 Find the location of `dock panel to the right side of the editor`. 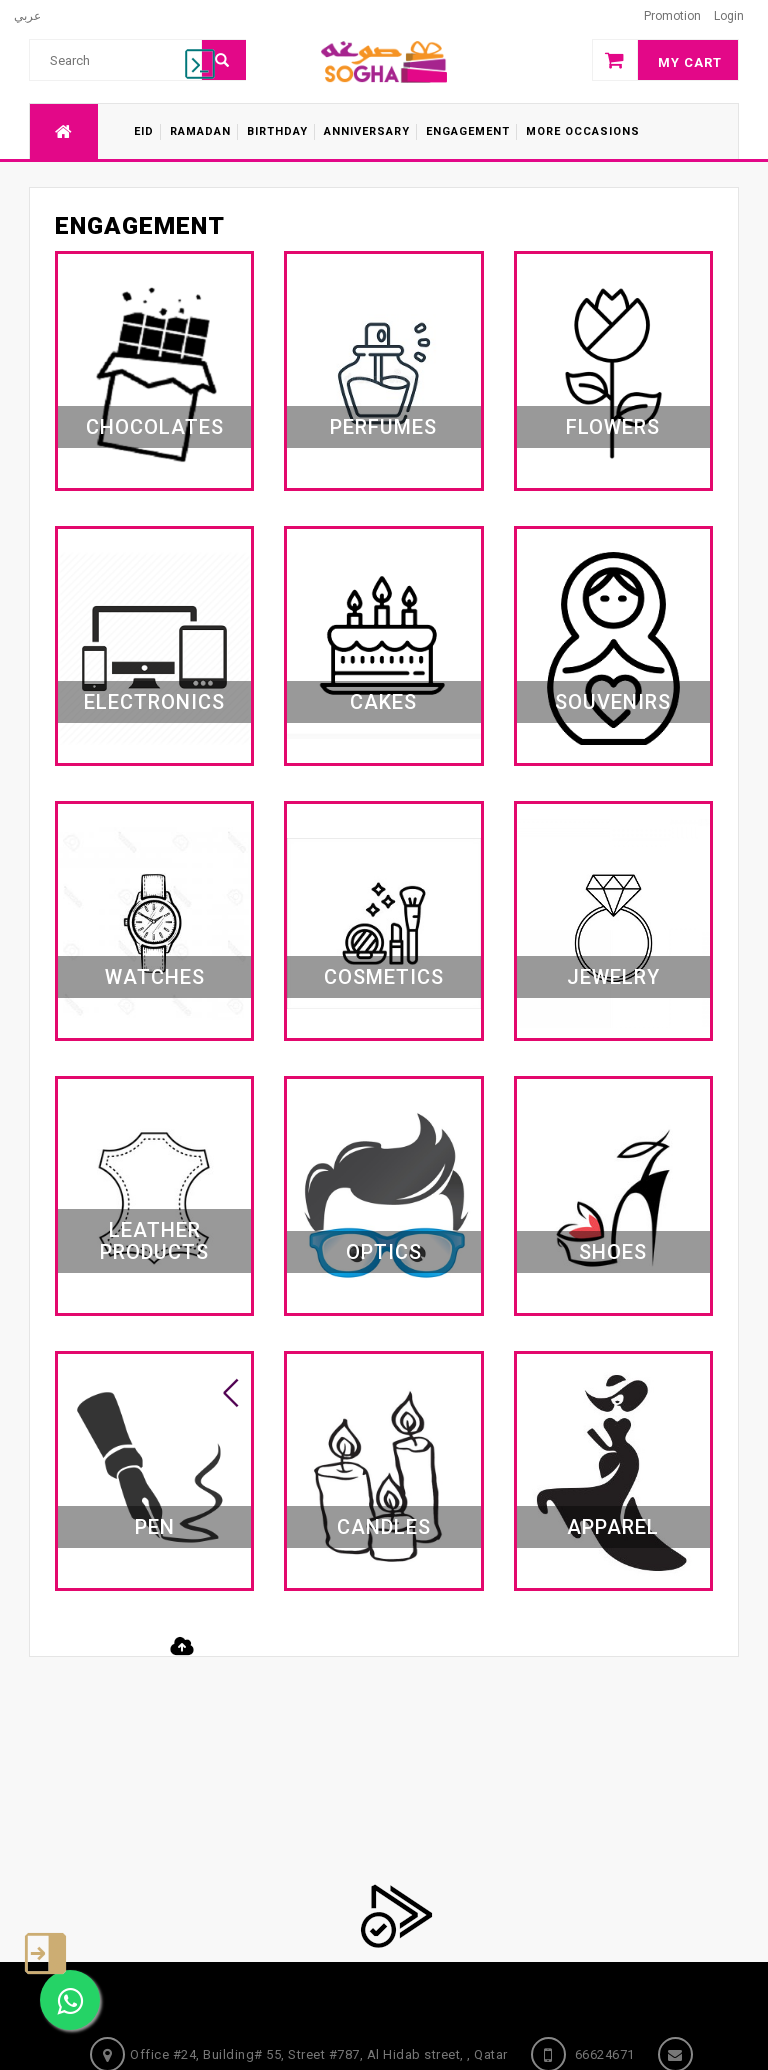

dock panel to the right side of the editor is located at coordinates (45, 1953).